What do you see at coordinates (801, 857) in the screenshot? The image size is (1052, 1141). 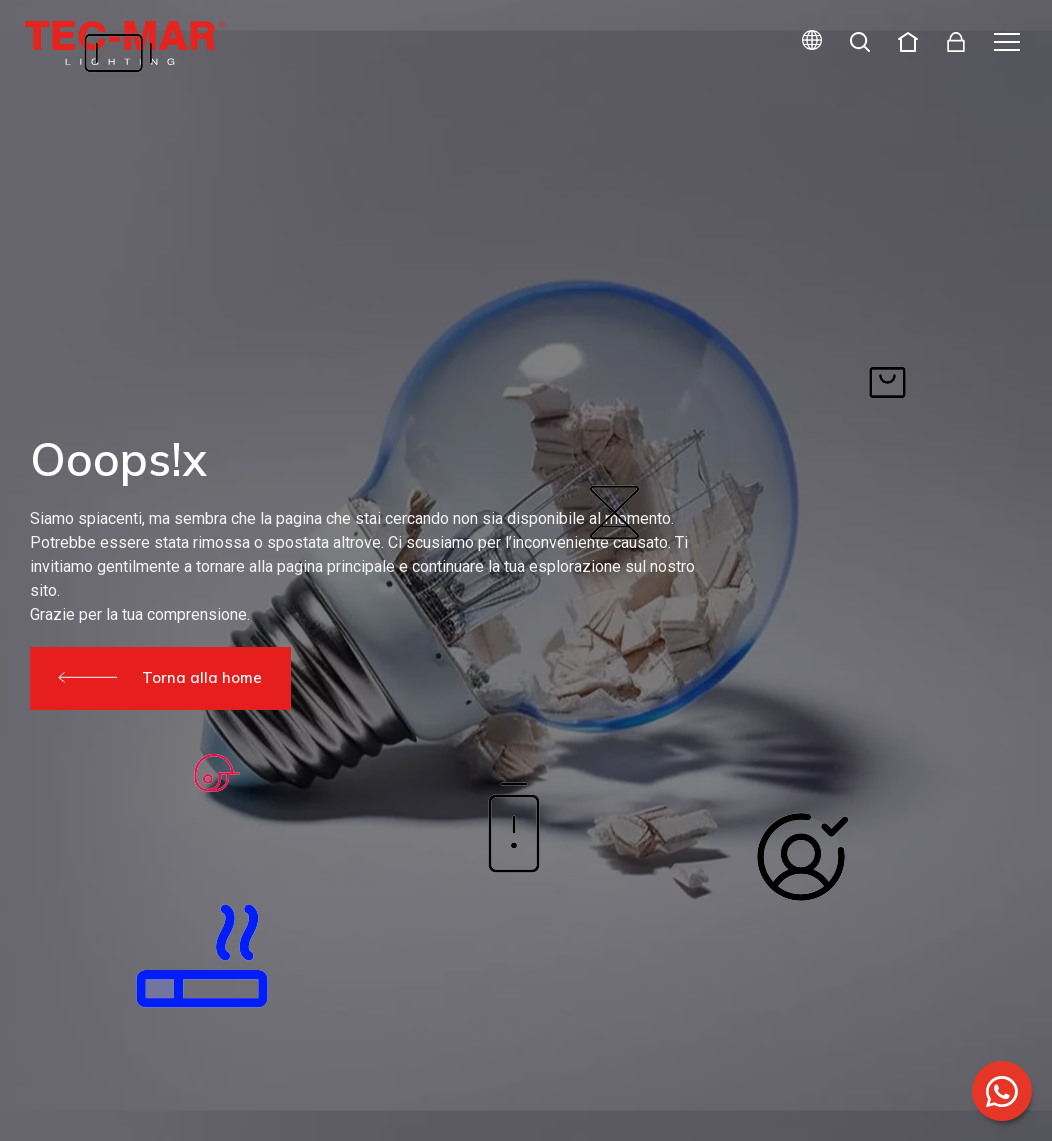 I see `verified user profile` at bounding box center [801, 857].